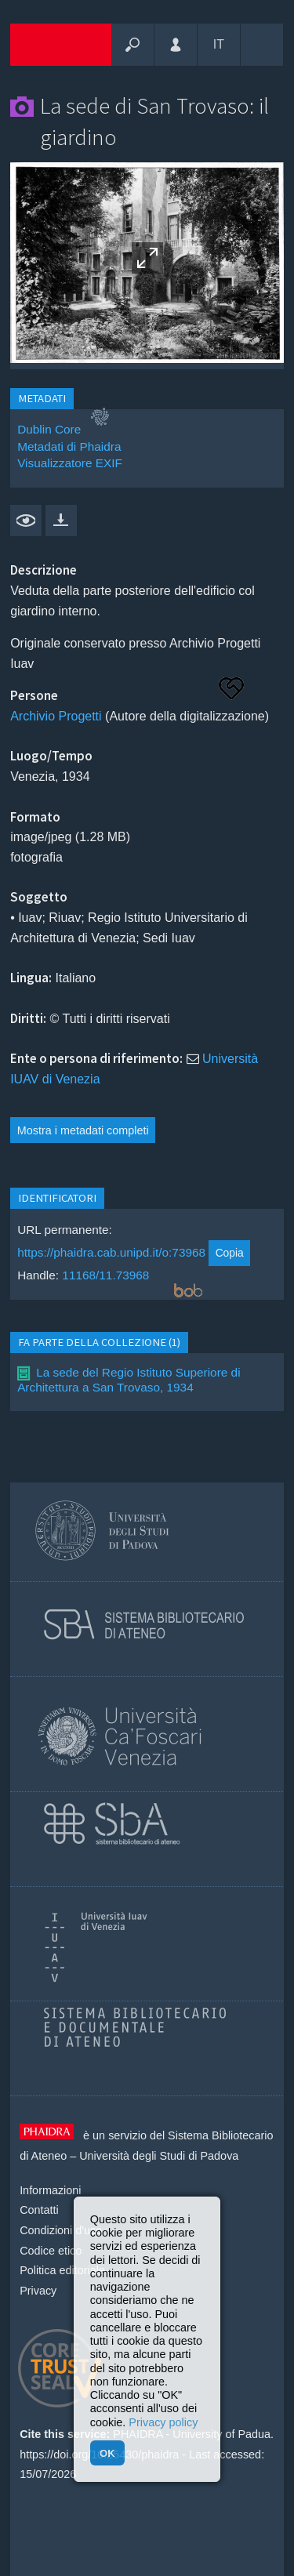  I want to click on open the HiBob HR platform, so click(188, 1290).